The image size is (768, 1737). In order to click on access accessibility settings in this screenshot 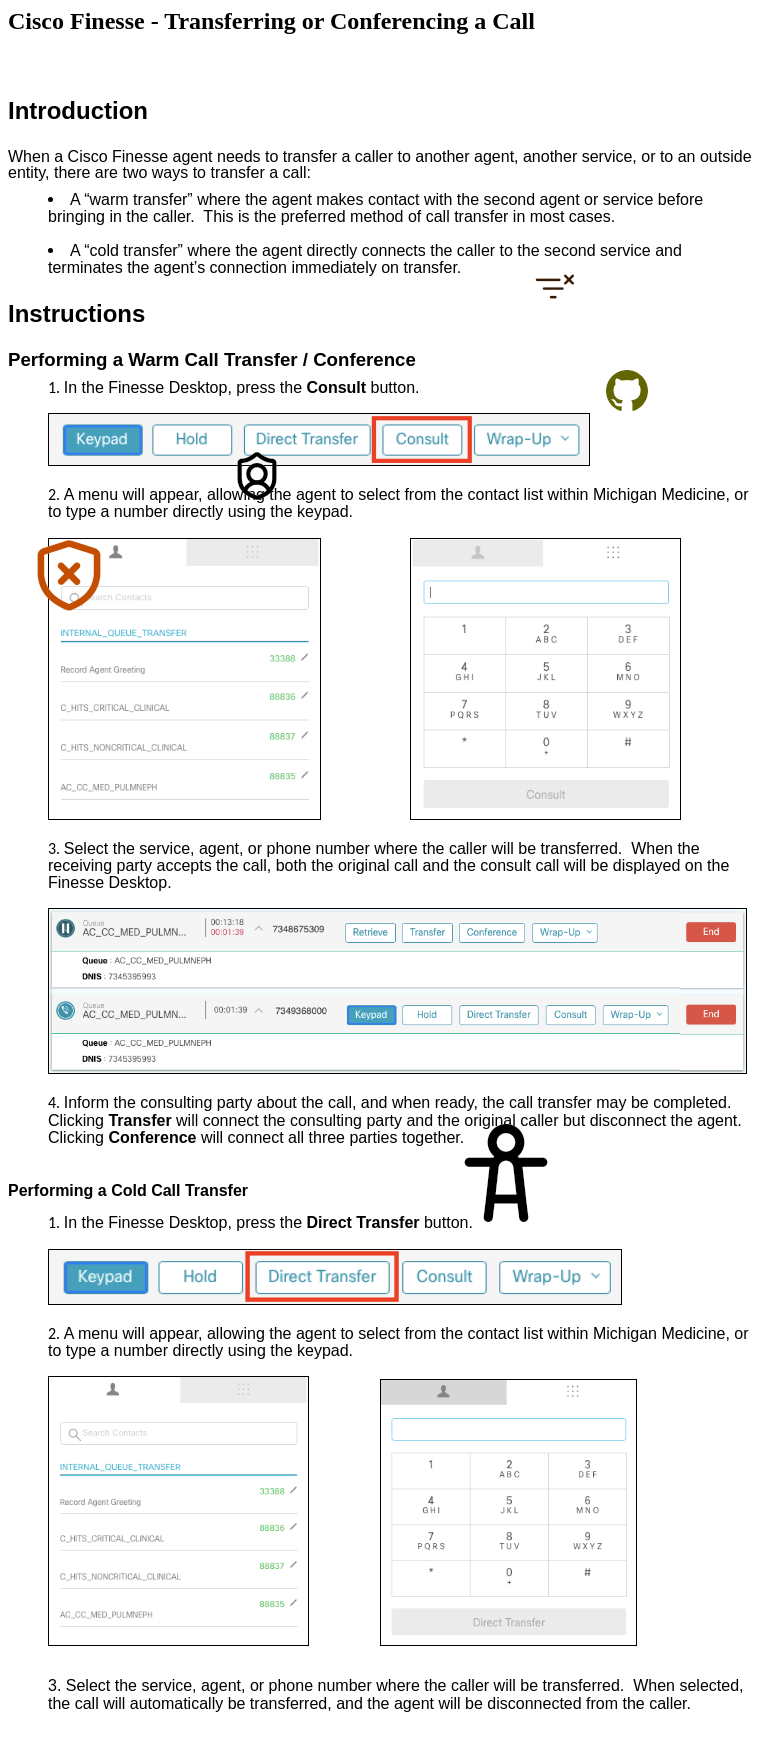, I will do `click(506, 1173)`.